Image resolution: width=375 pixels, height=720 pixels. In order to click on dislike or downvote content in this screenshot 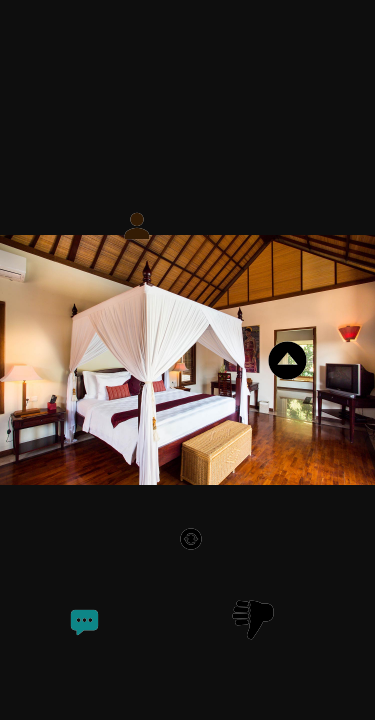, I will do `click(253, 620)`.